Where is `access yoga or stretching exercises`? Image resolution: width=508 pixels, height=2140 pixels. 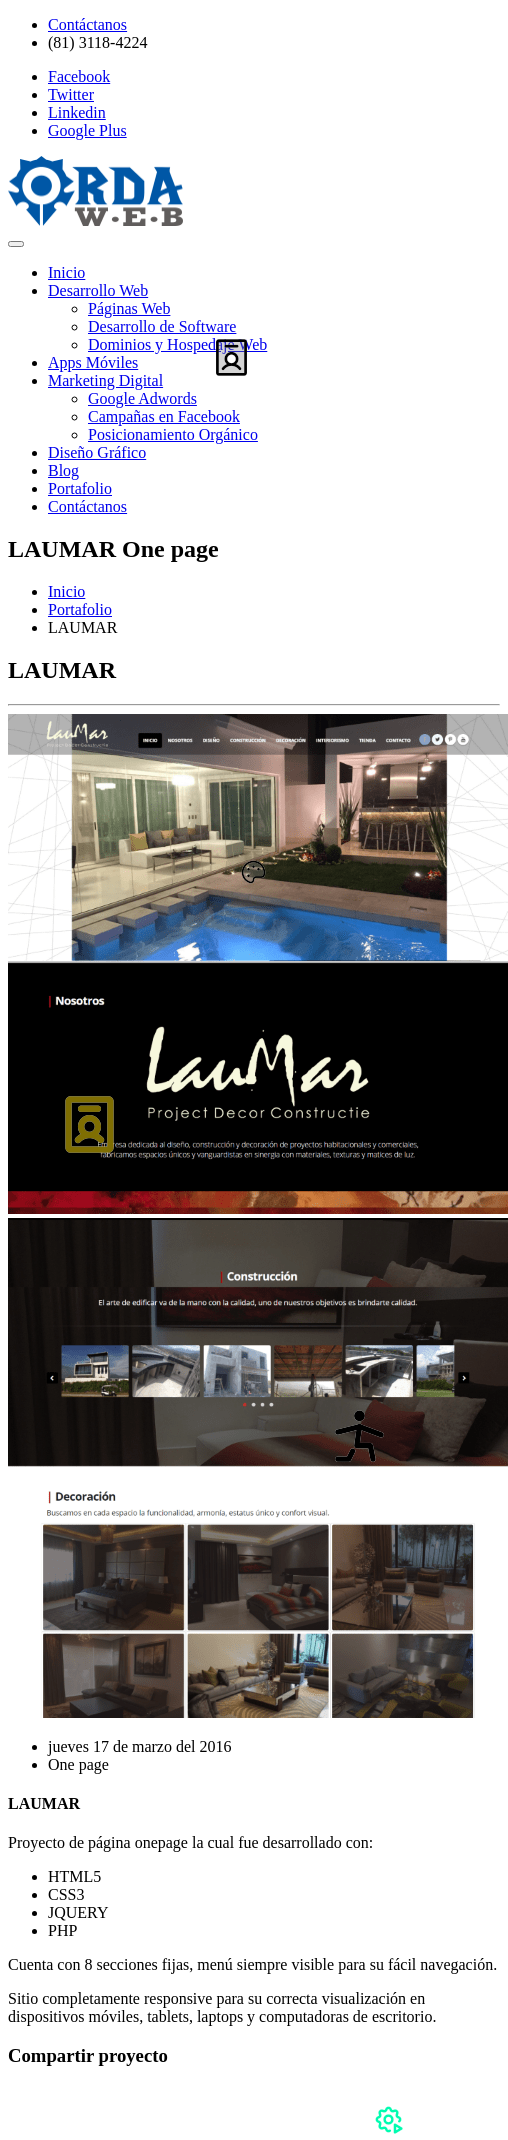
access yoga or stretching exercises is located at coordinates (359, 1437).